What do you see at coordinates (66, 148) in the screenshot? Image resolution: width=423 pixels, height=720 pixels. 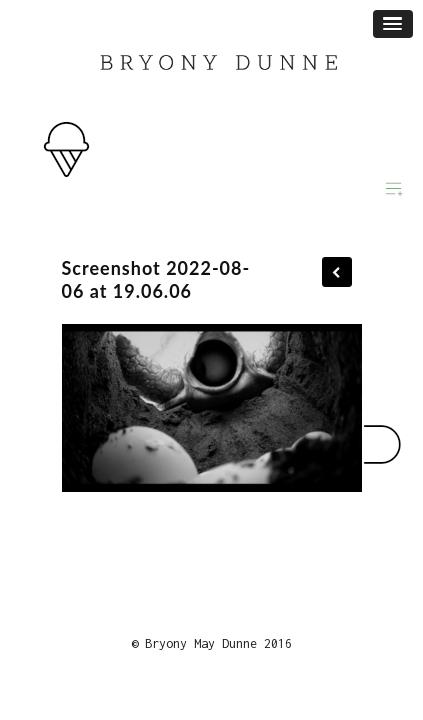 I see `browse dessert or ice cream options` at bounding box center [66, 148].